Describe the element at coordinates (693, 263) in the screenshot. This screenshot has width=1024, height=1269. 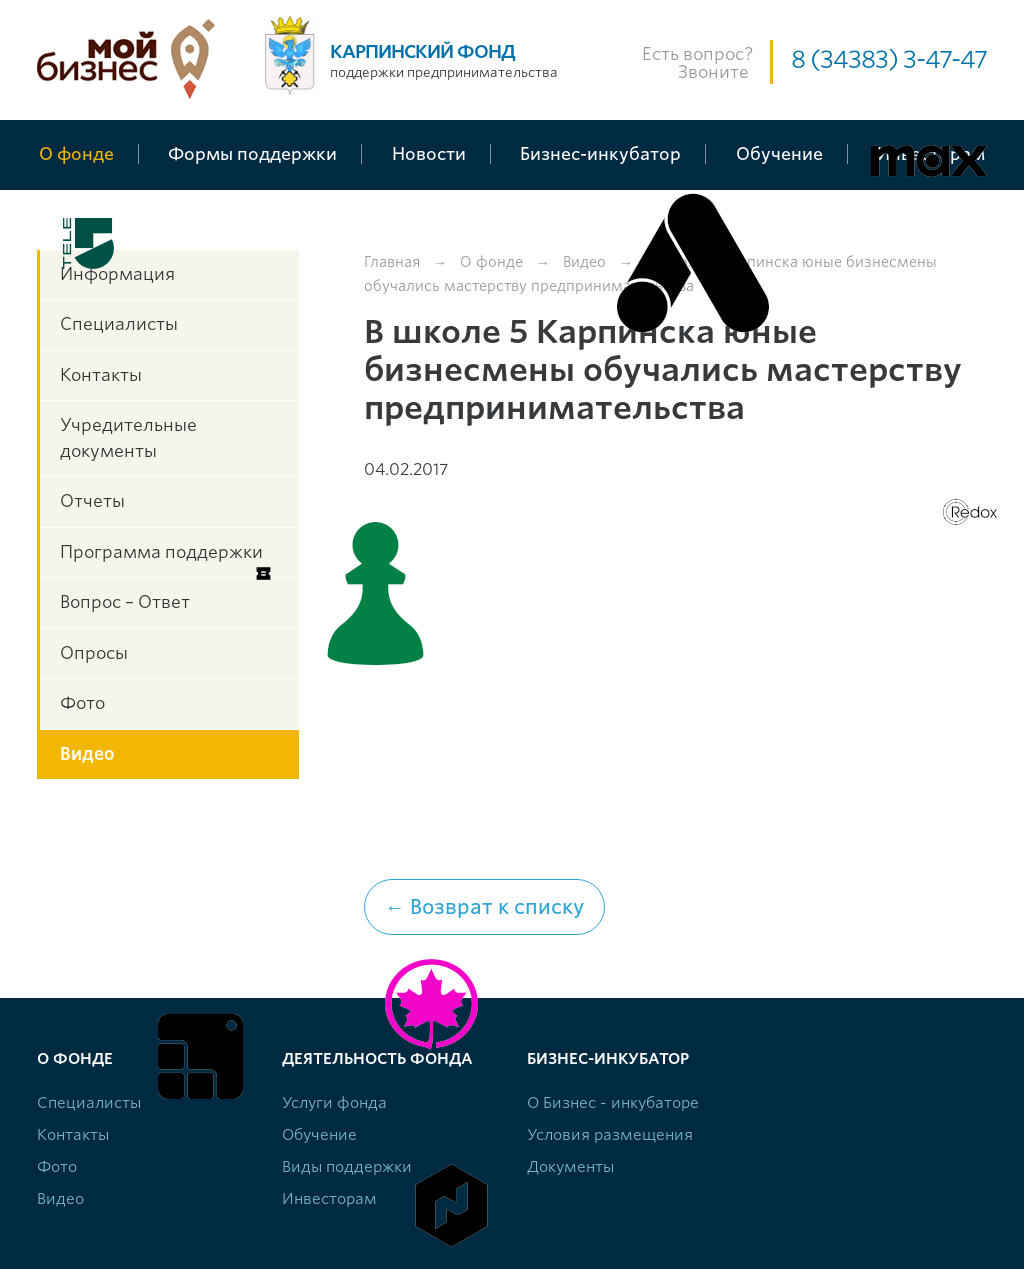
I see `access google ads dashboard` at that location.